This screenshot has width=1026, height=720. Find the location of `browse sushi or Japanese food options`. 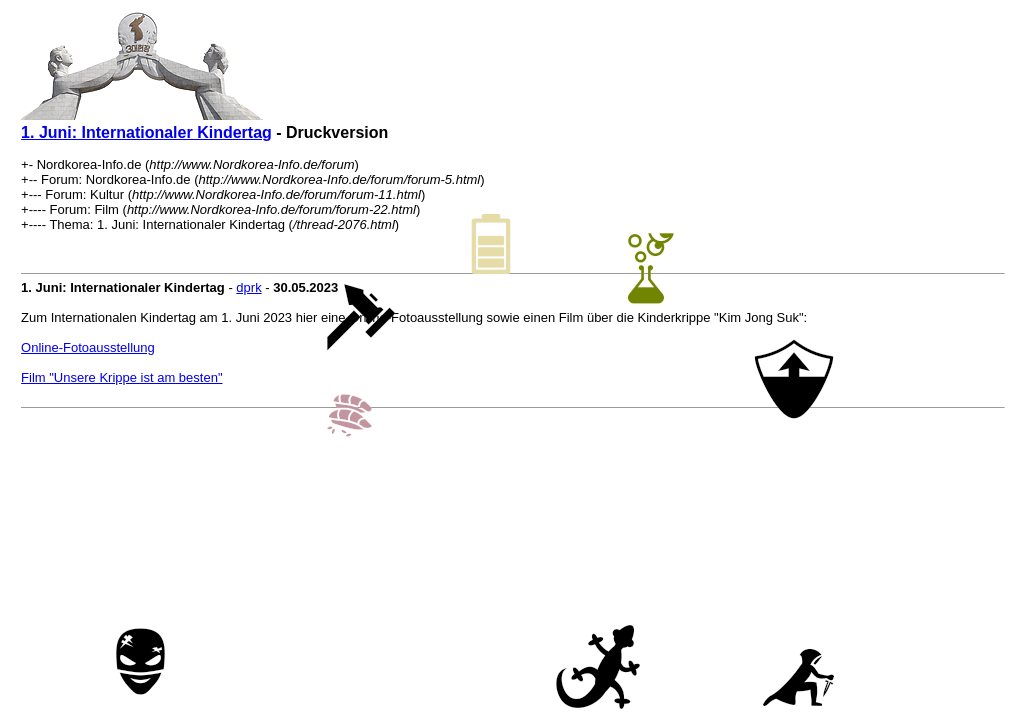

browse sushi or Japanese food options is located at coordinates (349, 415).